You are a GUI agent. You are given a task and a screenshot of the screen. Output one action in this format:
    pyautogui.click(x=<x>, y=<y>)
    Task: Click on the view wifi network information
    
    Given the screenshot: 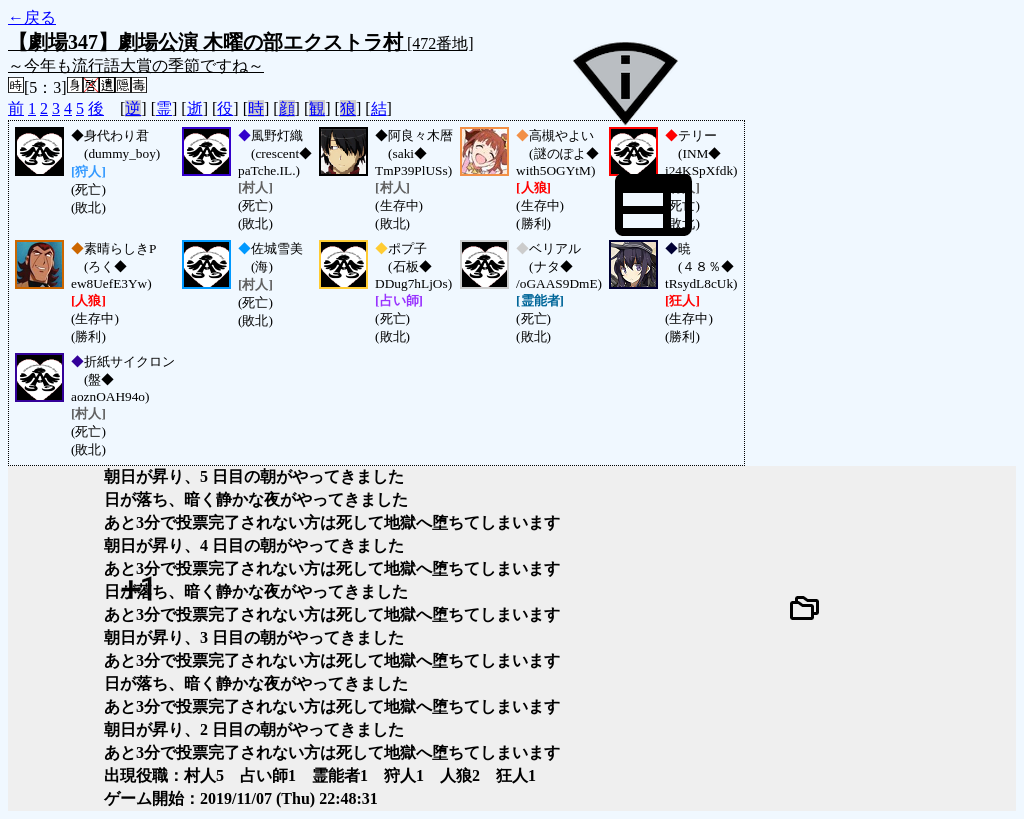 What is the action you would take?
    pyautogui.click(x=625, y=81)
    